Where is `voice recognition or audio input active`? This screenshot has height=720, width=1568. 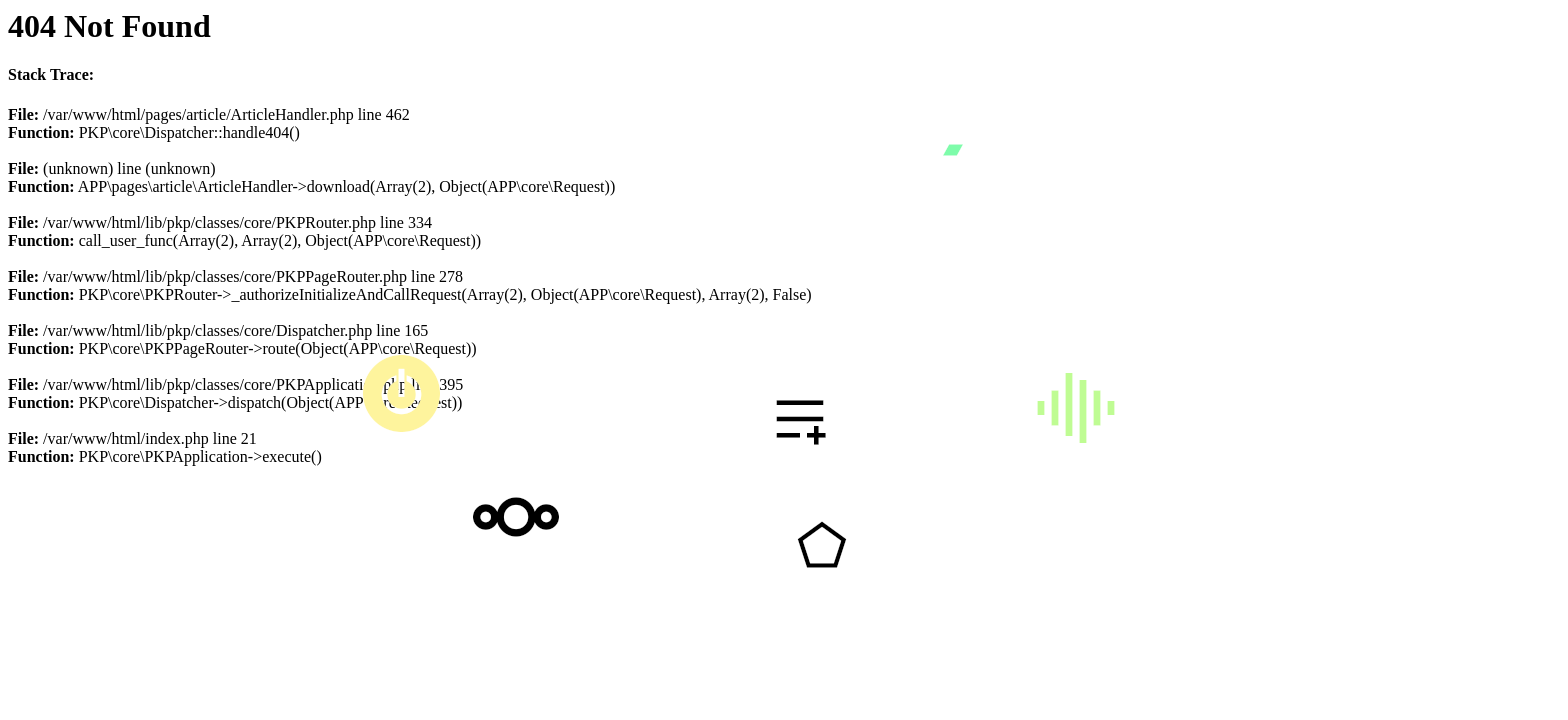 voice recognition or audio input active is located at coordinates (1076, 408).